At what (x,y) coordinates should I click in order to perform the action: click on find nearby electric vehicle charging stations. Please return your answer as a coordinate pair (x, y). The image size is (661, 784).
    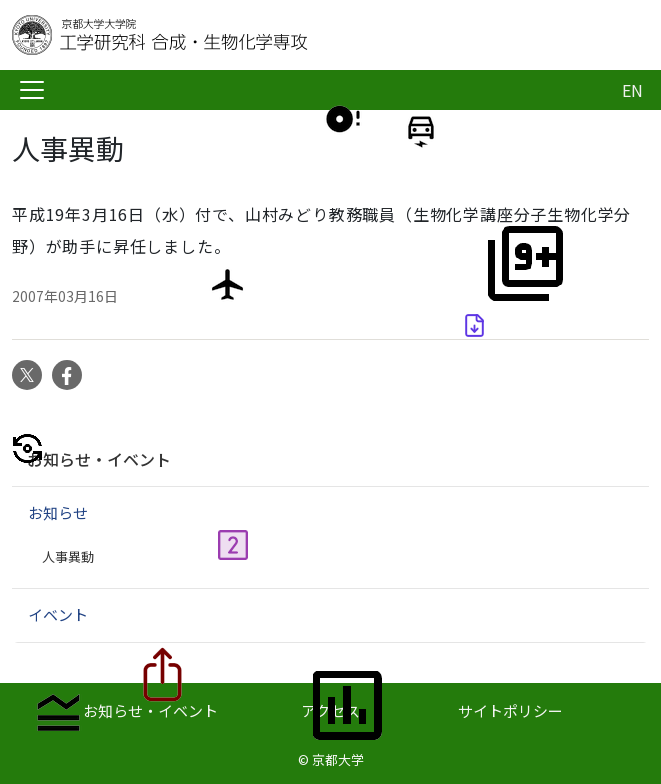
    Looking at the image, I should click on (421, 132).